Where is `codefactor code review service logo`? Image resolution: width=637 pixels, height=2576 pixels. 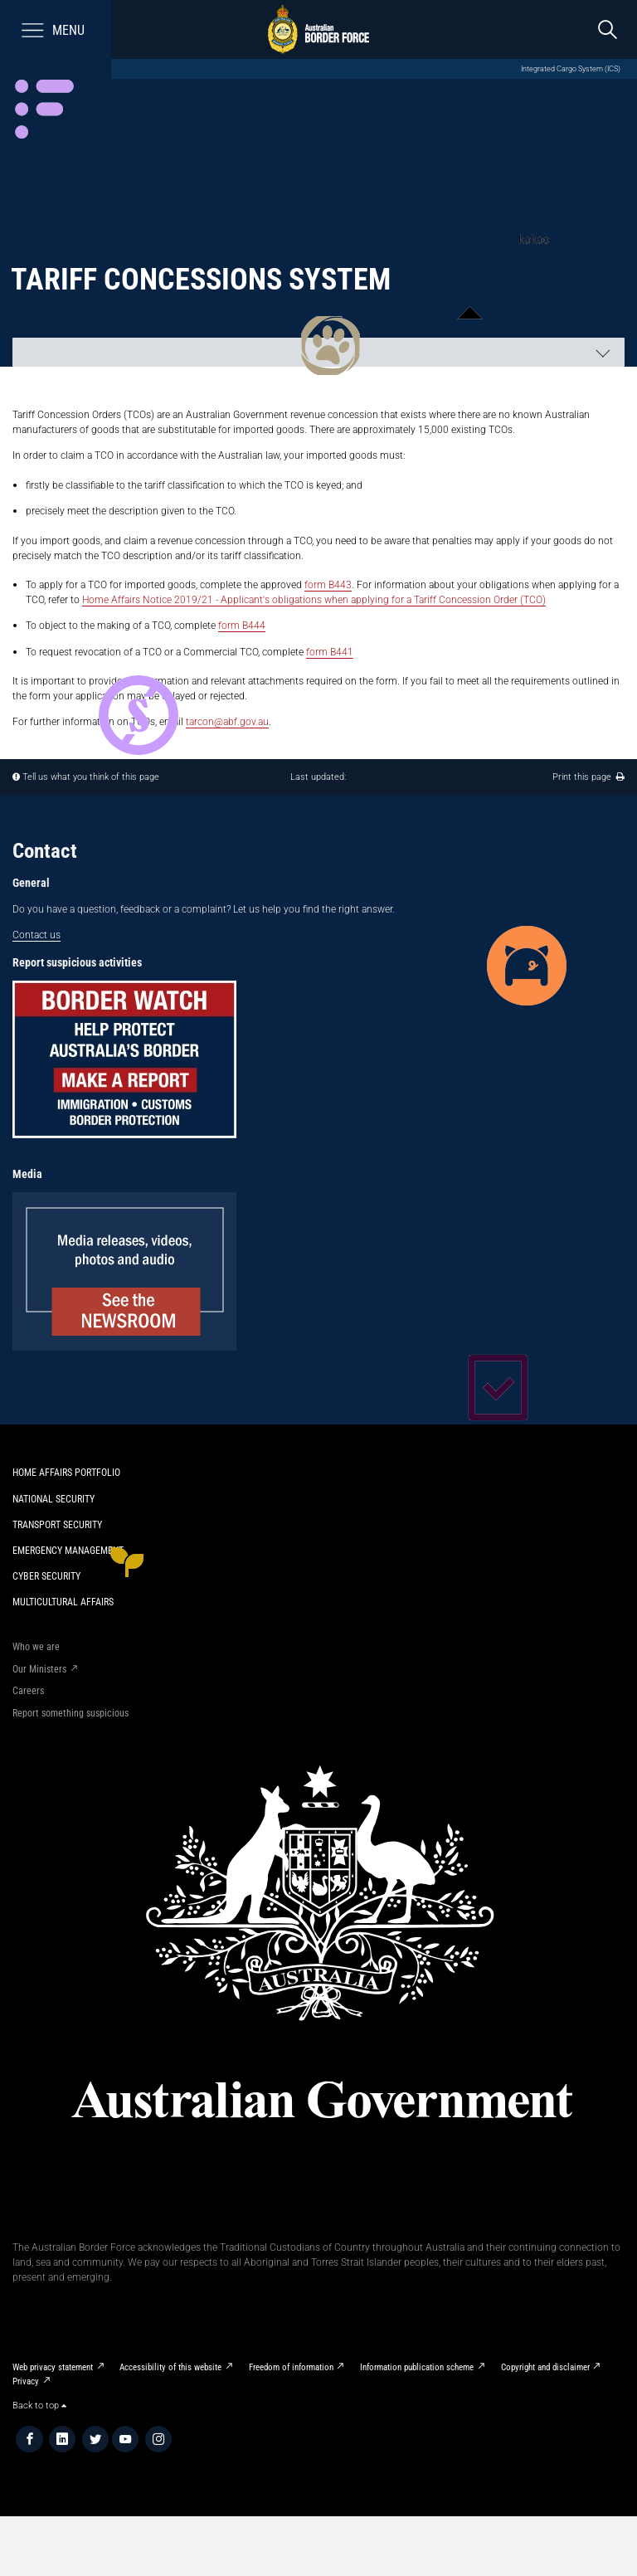
codefactor code review service logo is located at coordinates (44, 109).